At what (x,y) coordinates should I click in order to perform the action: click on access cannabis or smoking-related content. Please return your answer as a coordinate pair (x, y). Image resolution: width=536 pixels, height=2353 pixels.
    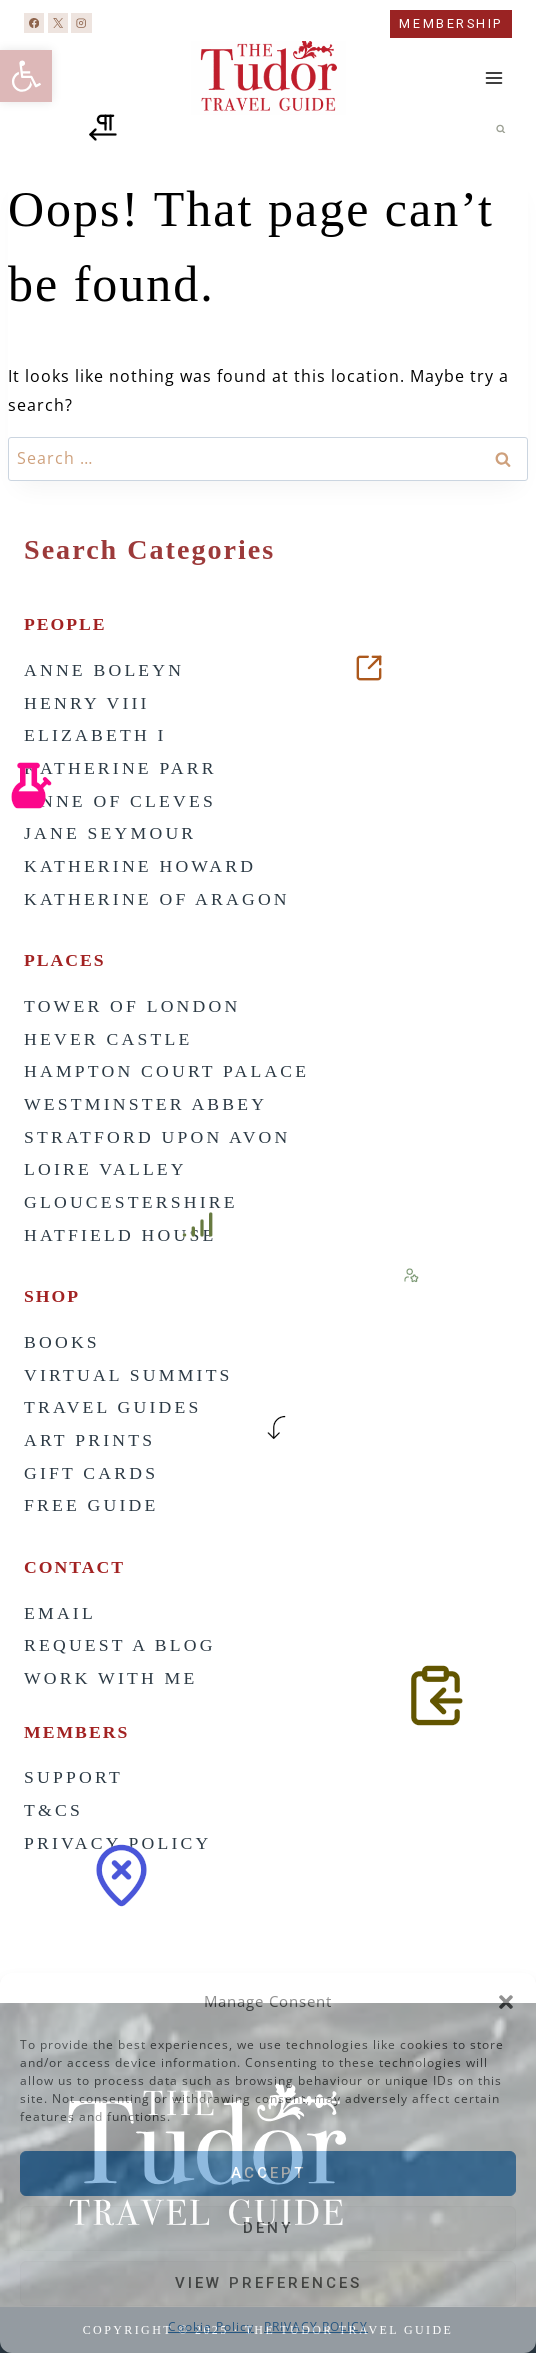
    Looking at the image, I should click on (28, 785).